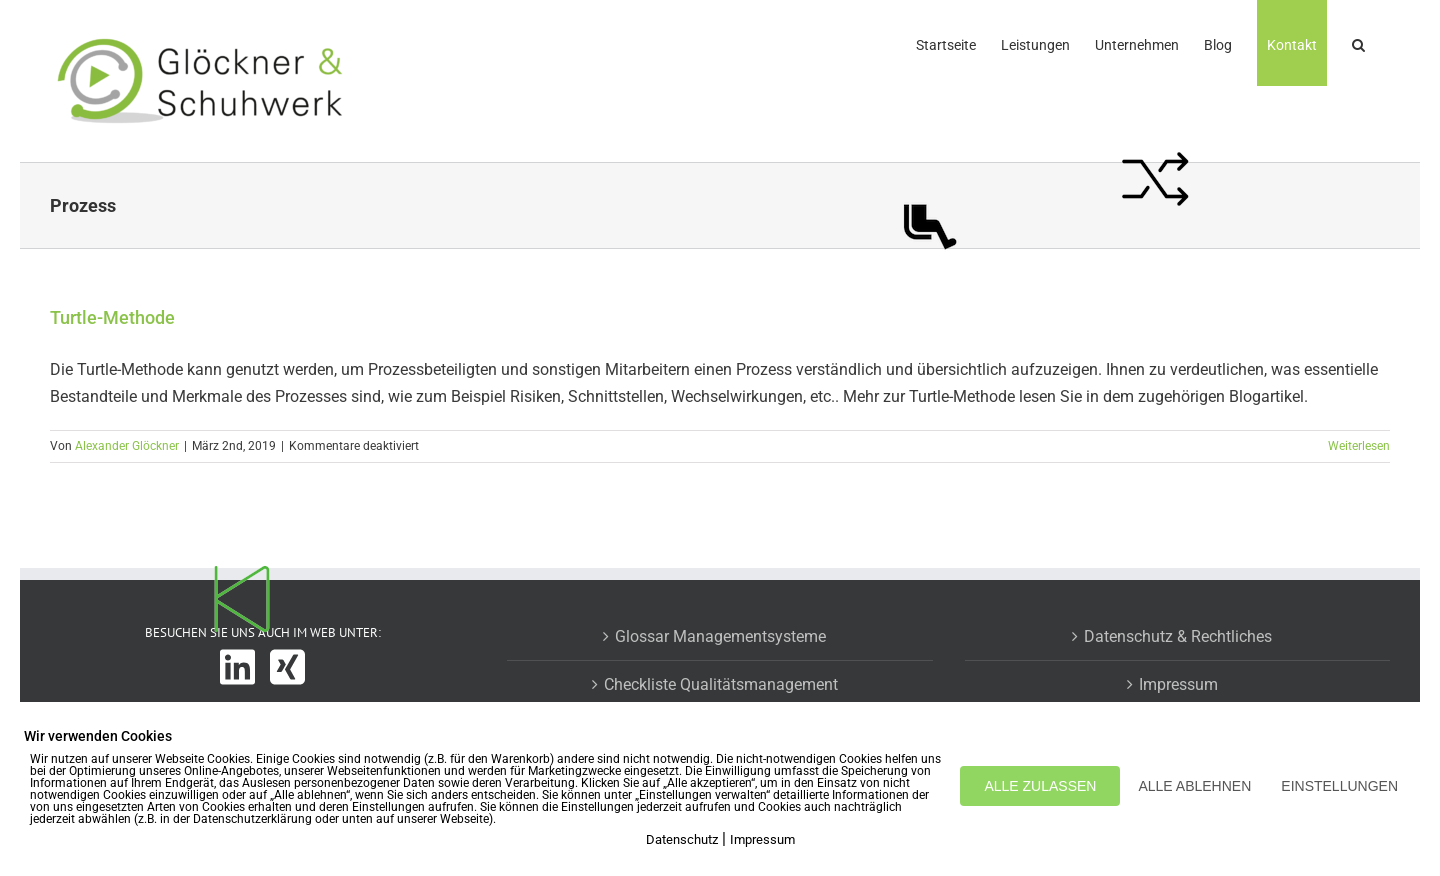  What do you see at coordinates (929, 227) in the screenshot?
I see `select extra legroom seating option` at bounding box center [929, 227].